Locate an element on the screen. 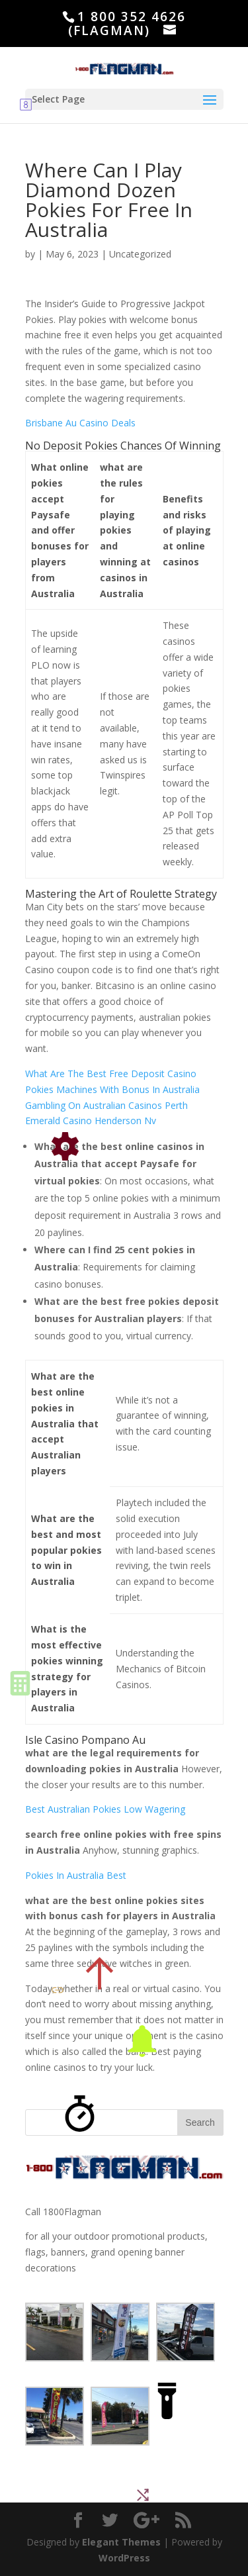 This screenshot has height=2576, width=248. copy or share a link is located at coordinates (58, 1990).